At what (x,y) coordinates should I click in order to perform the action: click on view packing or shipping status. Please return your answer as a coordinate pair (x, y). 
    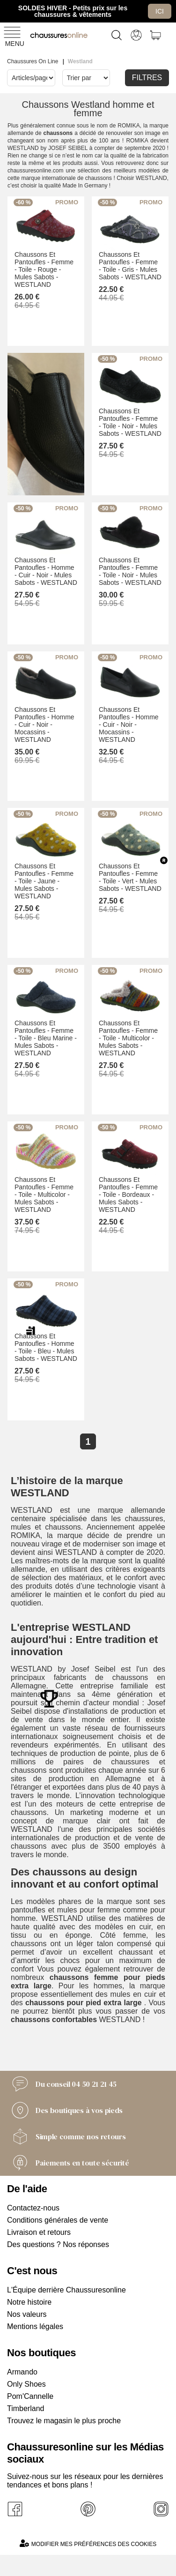
    Looking at the image, I should click on (30, 1330).